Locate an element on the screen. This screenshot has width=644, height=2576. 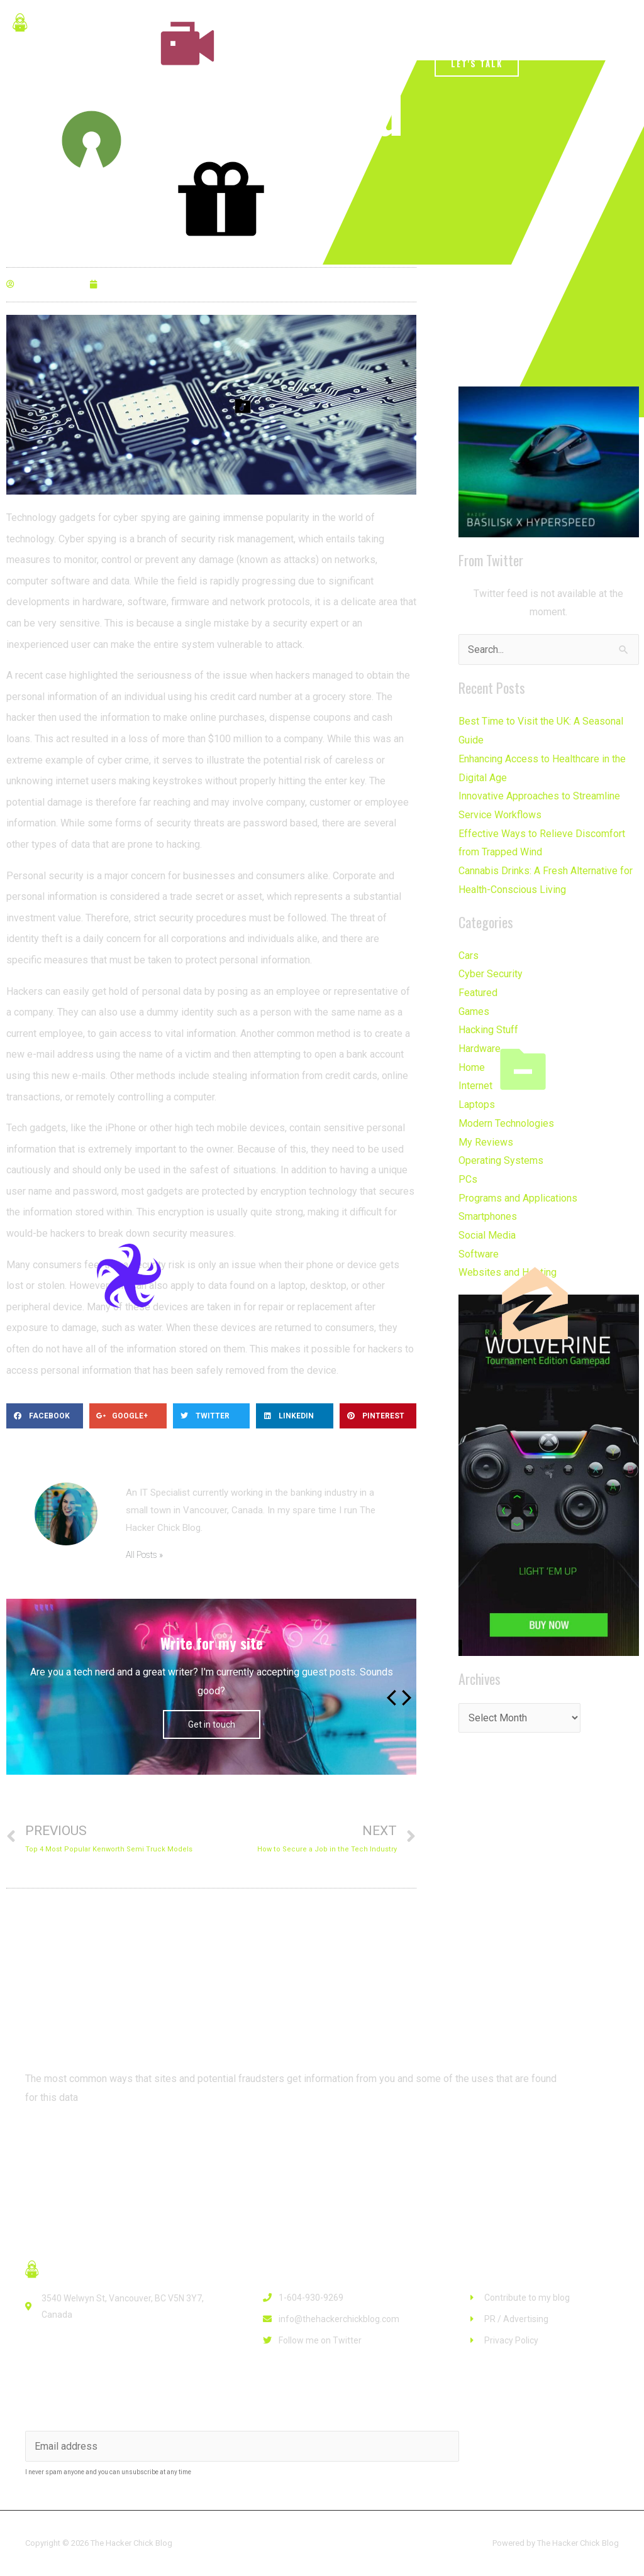
start recording video is located at coordinates (187, 46).